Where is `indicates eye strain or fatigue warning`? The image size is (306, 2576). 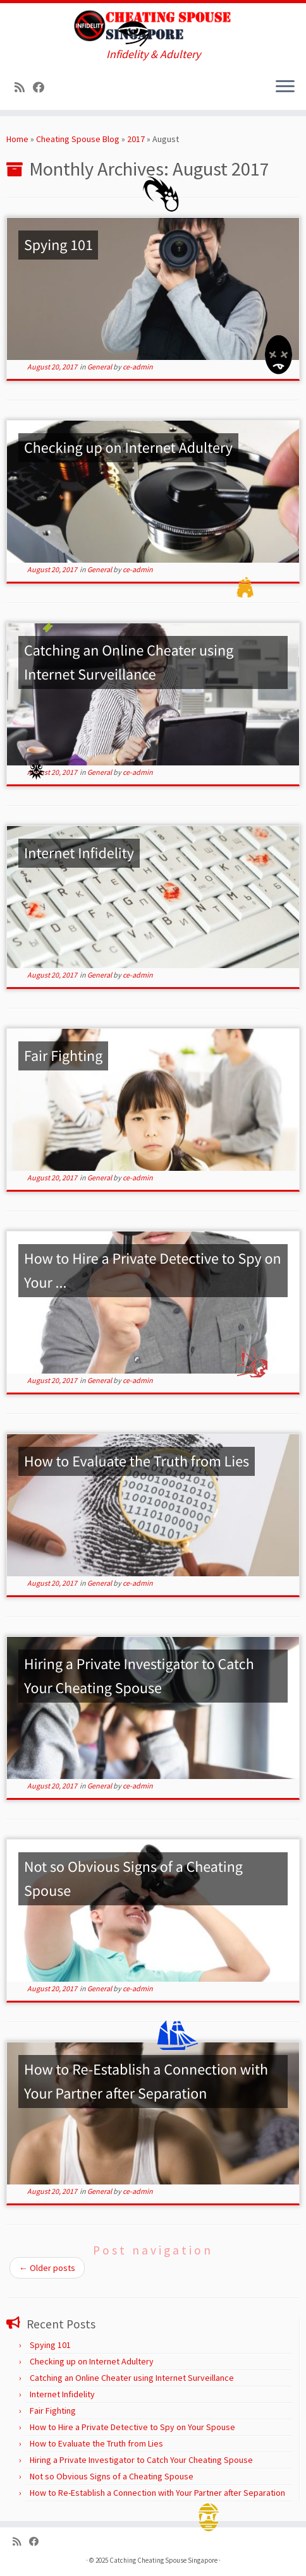
indicates eye strain or fatigue warning is located at coordinates (133, 30).